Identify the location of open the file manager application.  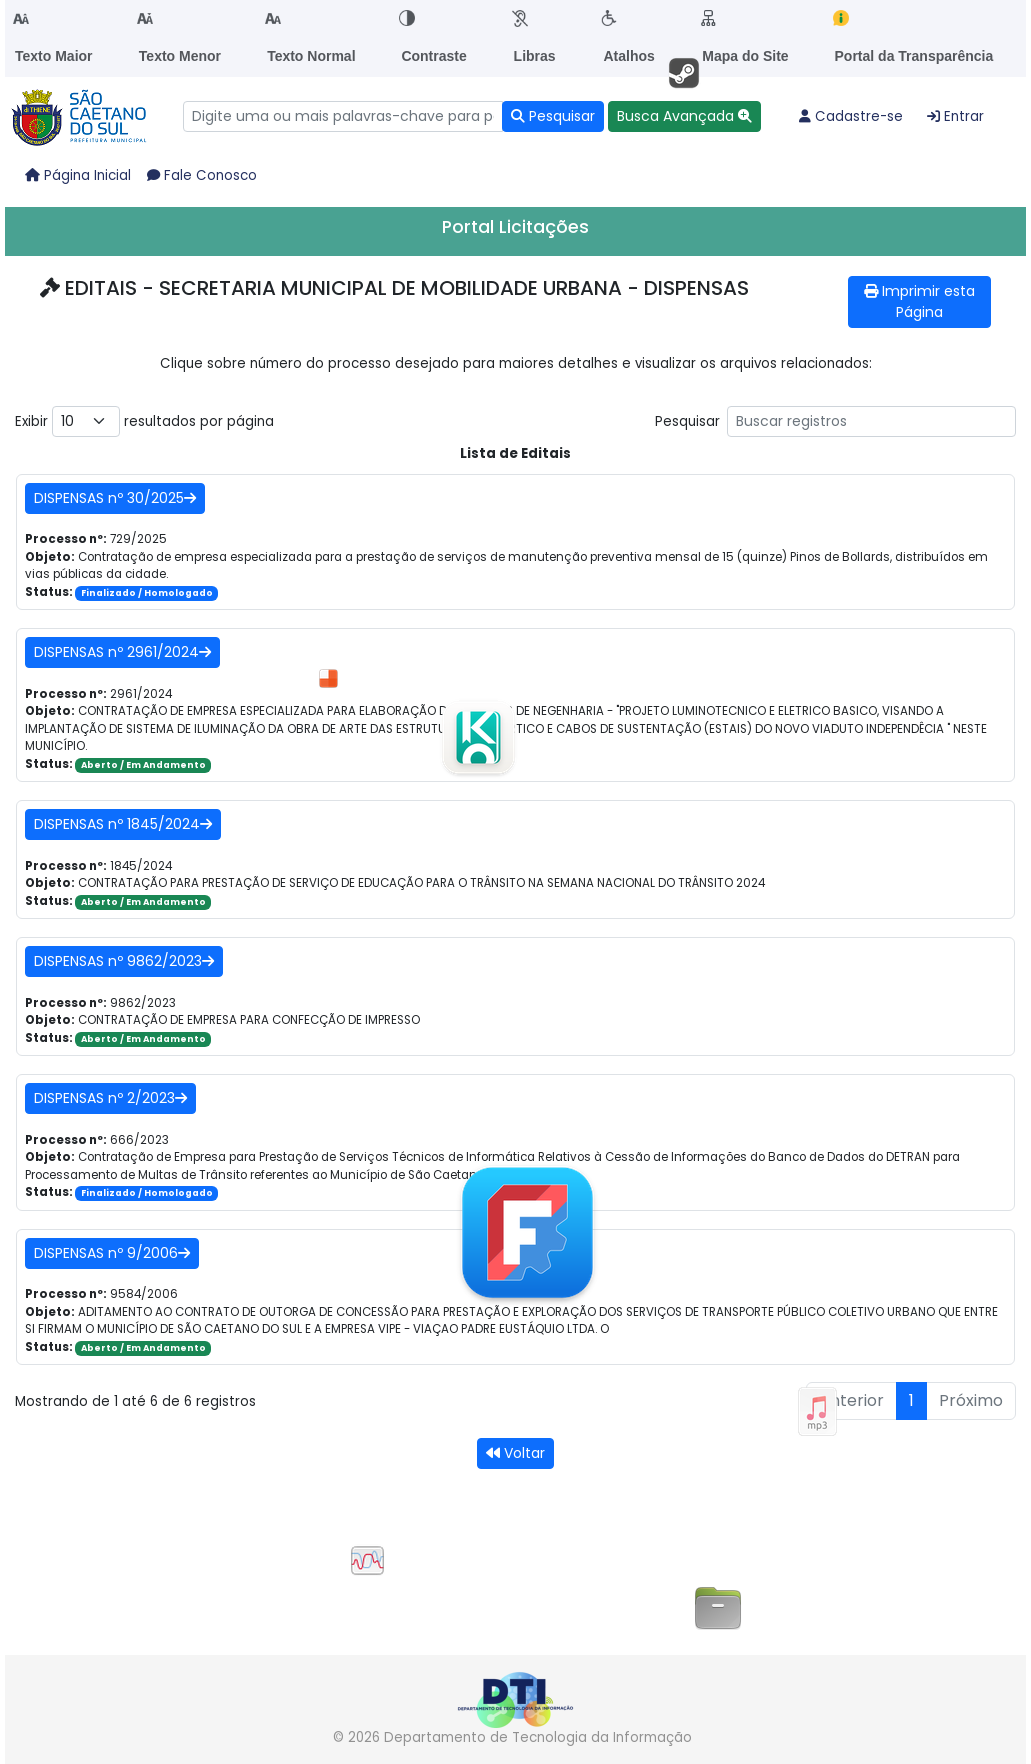
(718, 1608).